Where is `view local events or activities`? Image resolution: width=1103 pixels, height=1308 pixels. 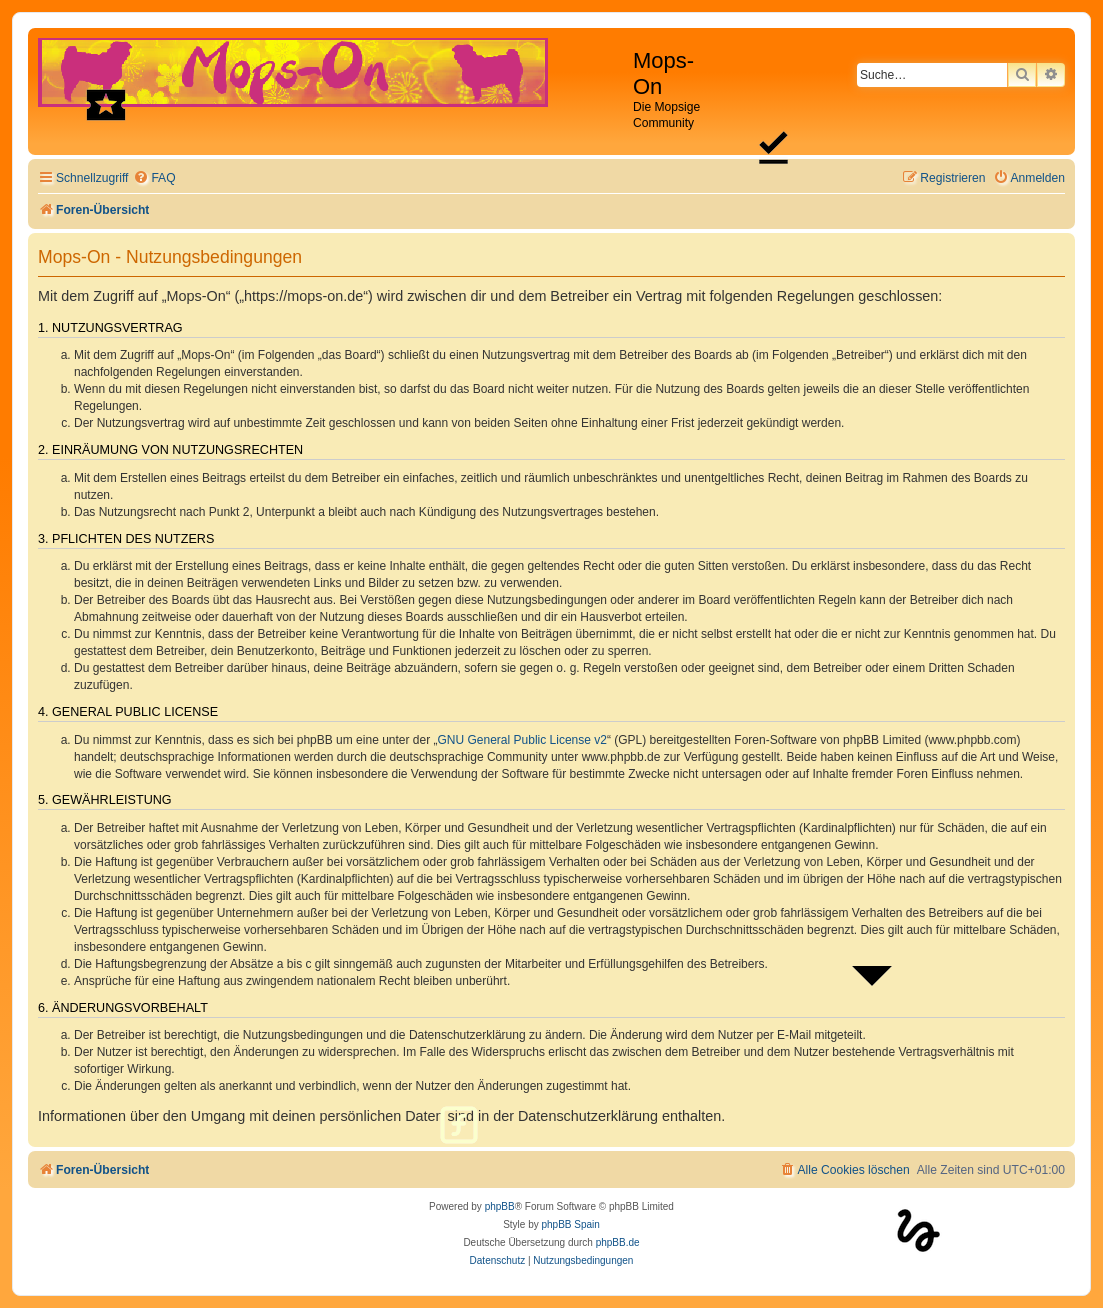
view local events or activities is located at coordinates (106, 105).